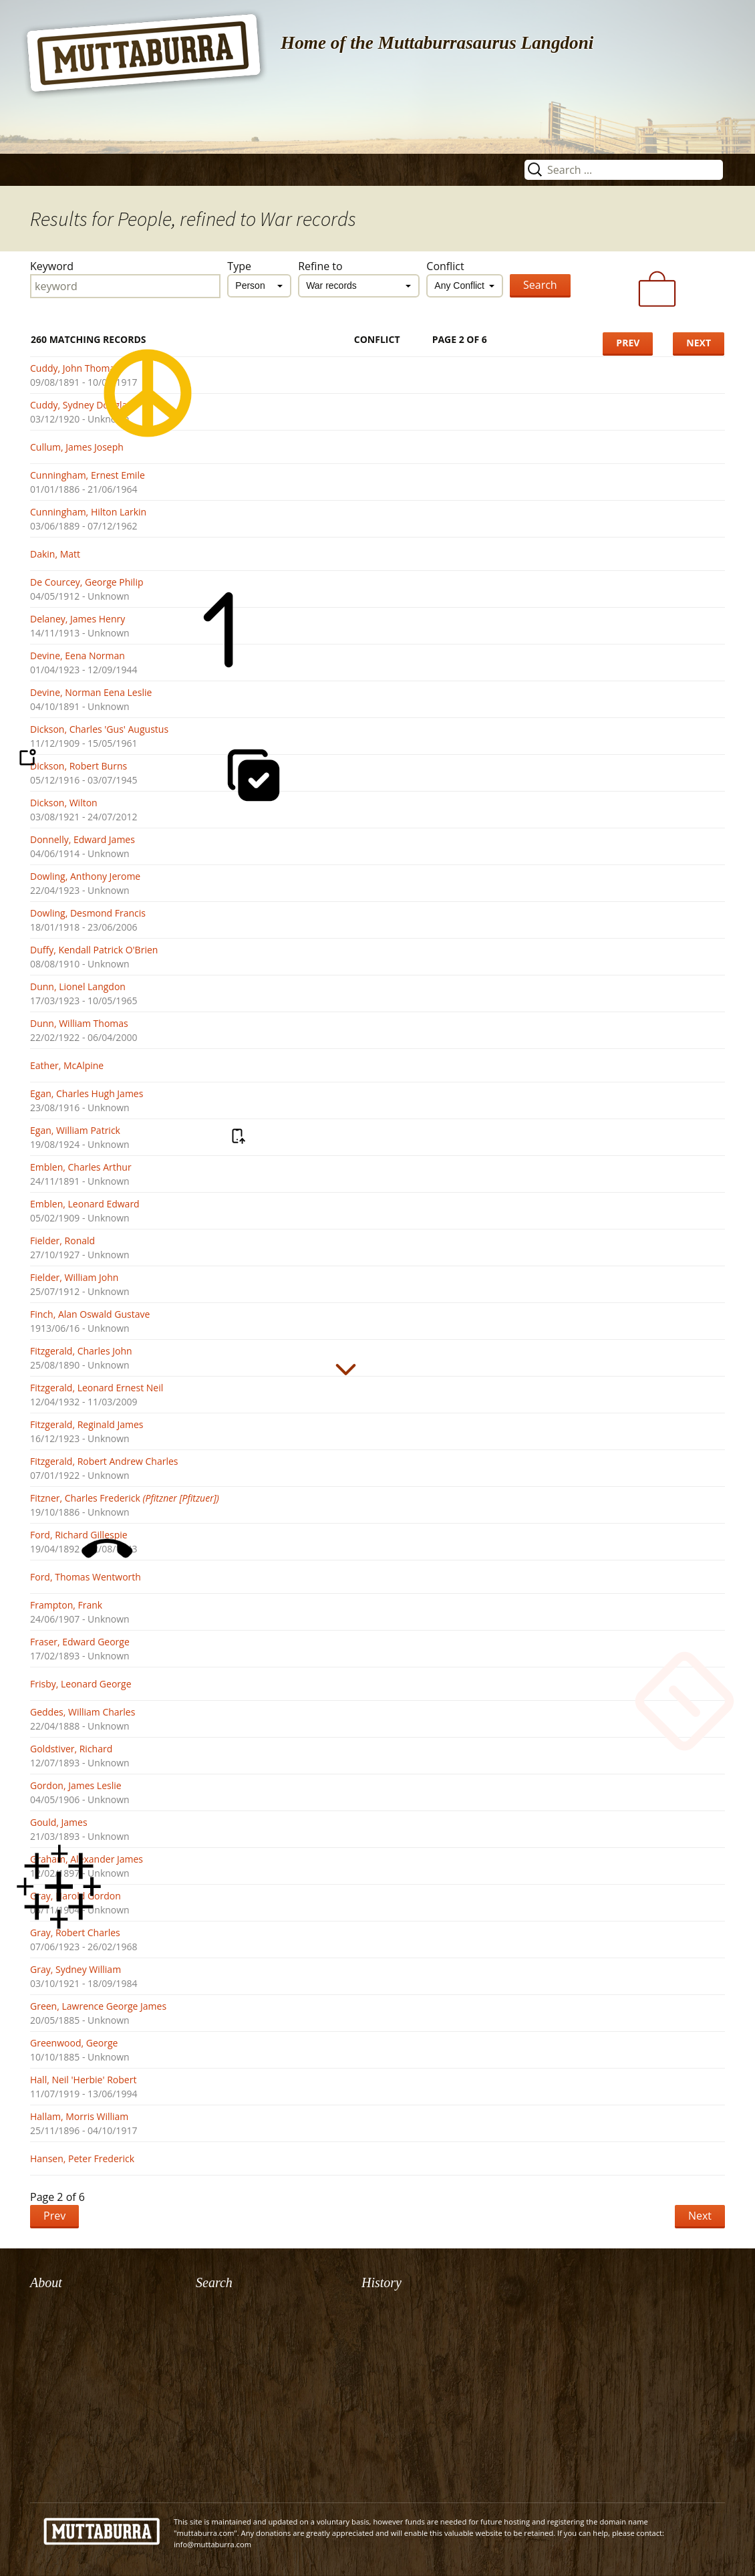 The image size is (755, 2576). What do you see at coordinates (657, 291) in the screenshot?
I see `view your shopping bag` at bounding box center [657, 291].